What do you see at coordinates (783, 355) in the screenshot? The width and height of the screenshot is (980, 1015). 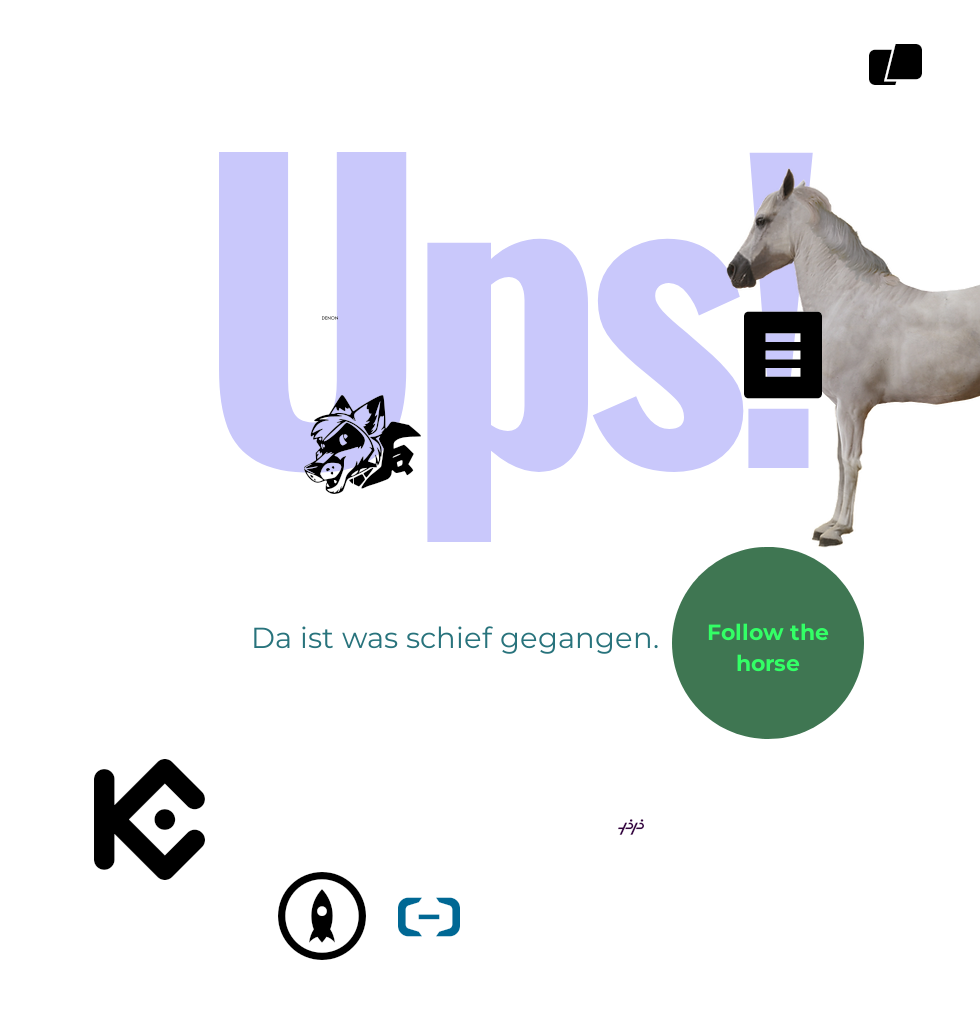 I see `view document list` at bounding box center [783, 355].